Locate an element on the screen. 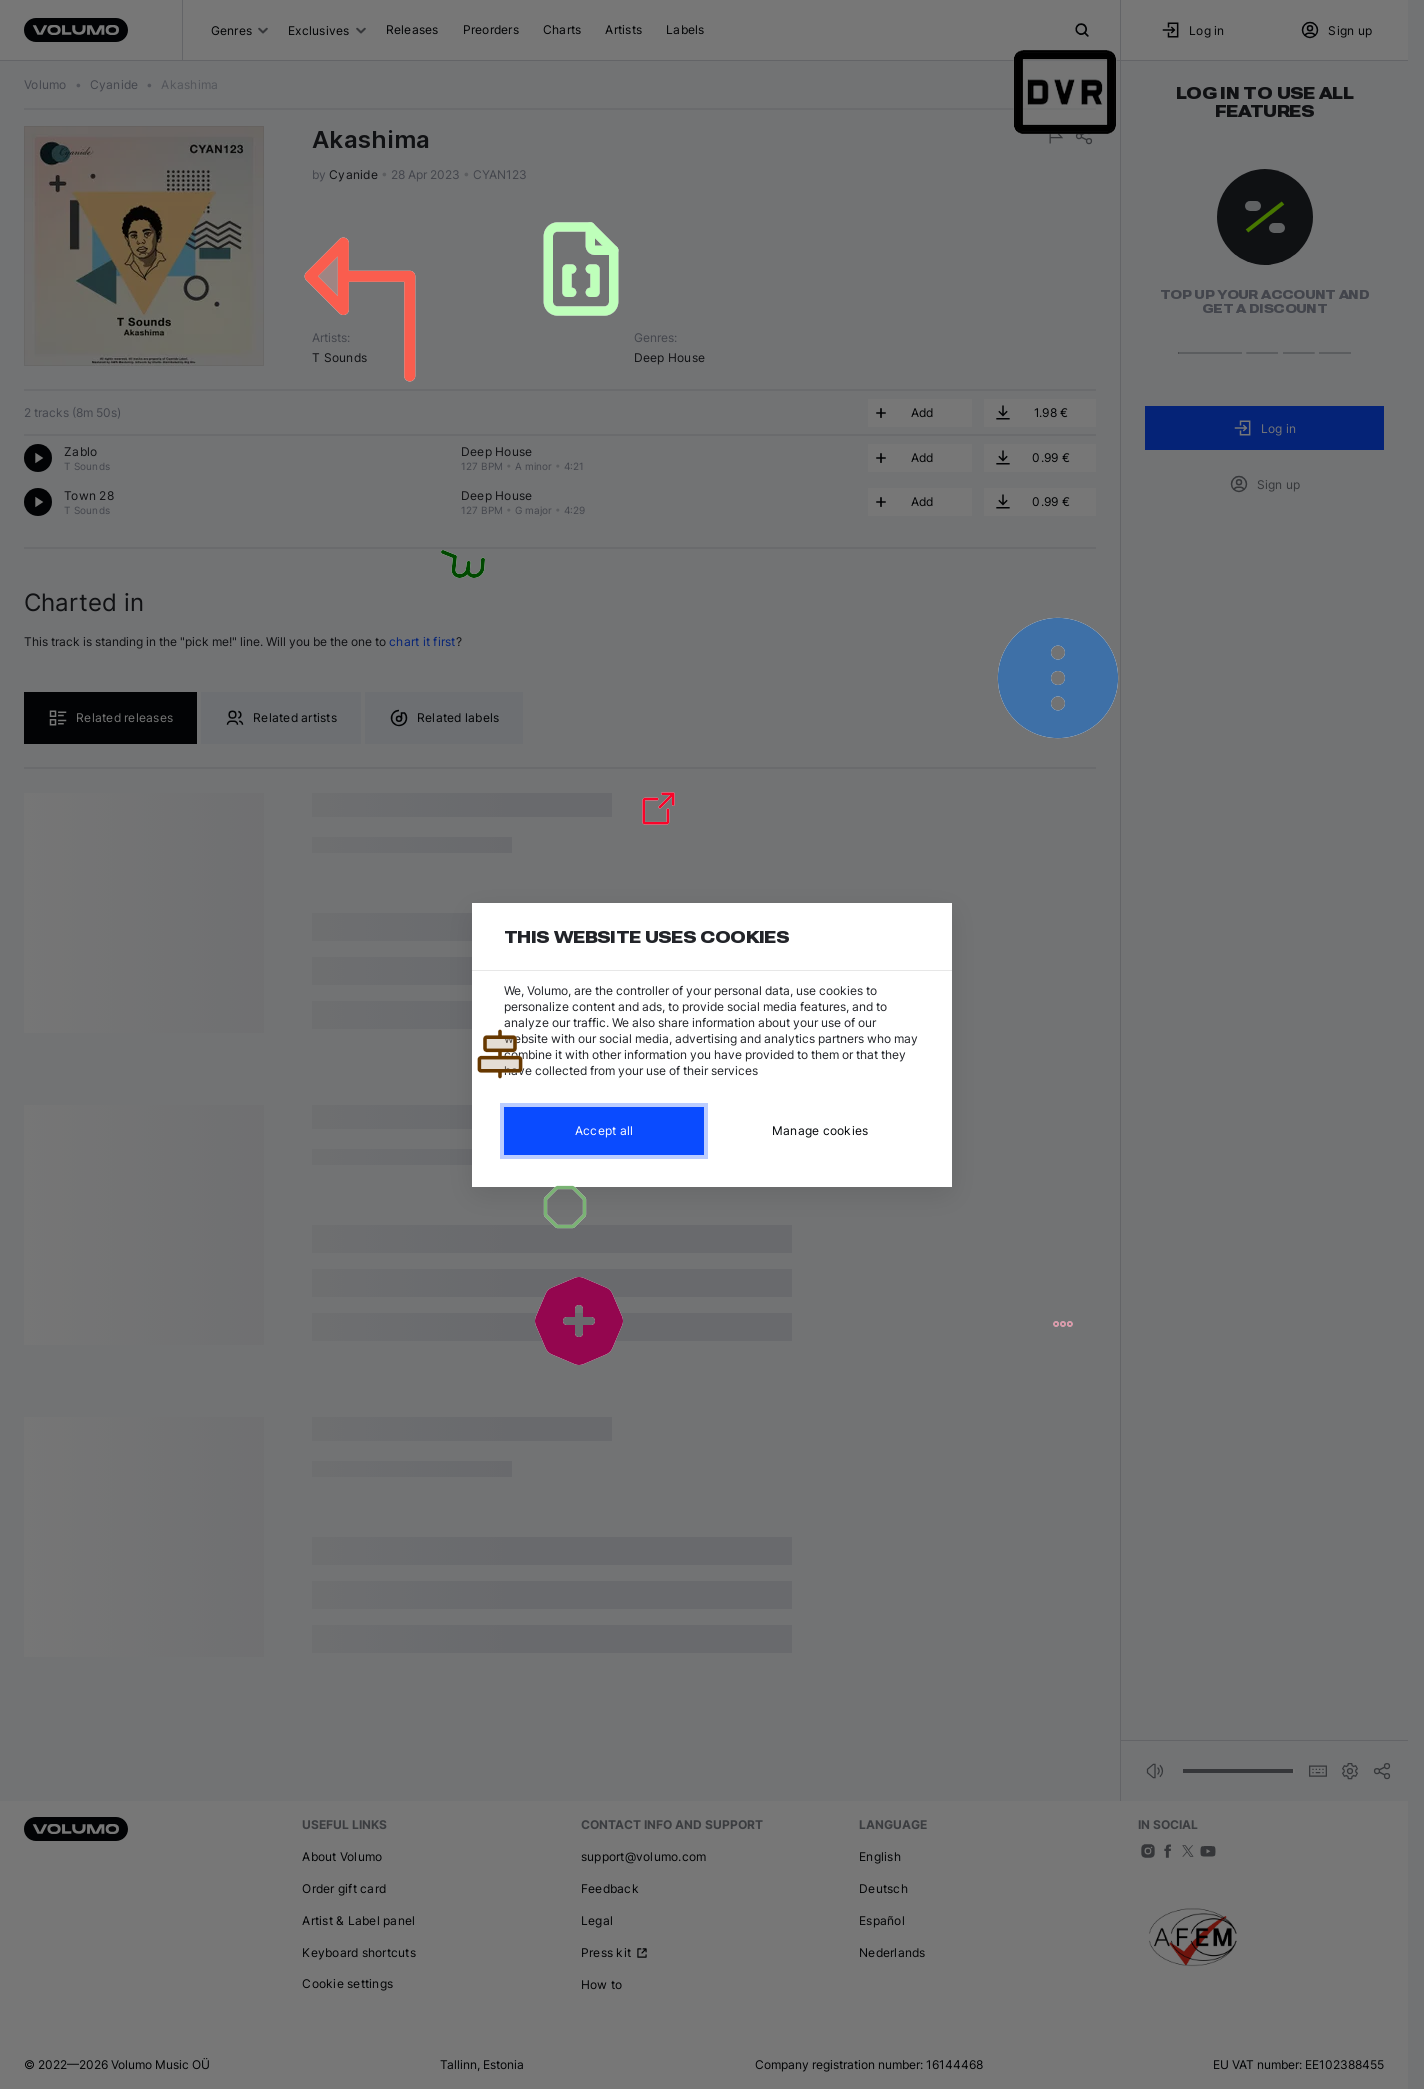 This screenshot has width=1424, height=2089. view source code file is located at coordinates (581, 269).